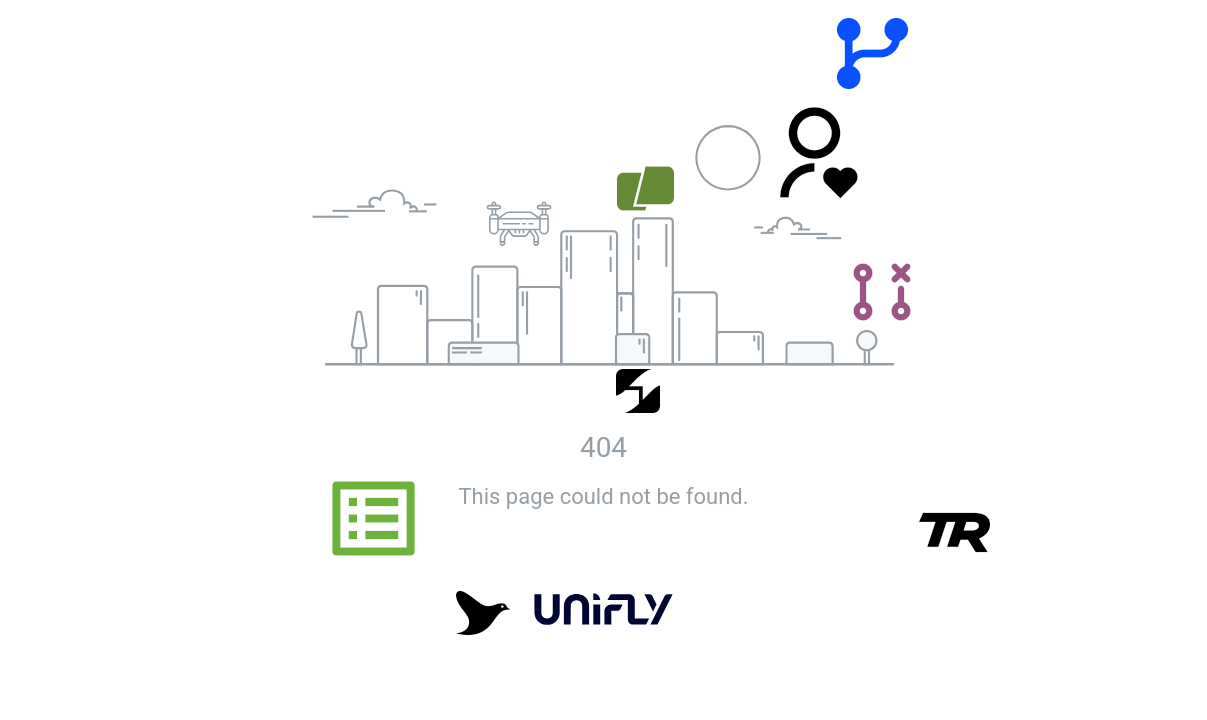 The height and width of the screenshot is (720, 1207). Describe the element at coordinates (954, 532) in the screenshot. I see `open the TrainerRoad cycling training app` at that location.